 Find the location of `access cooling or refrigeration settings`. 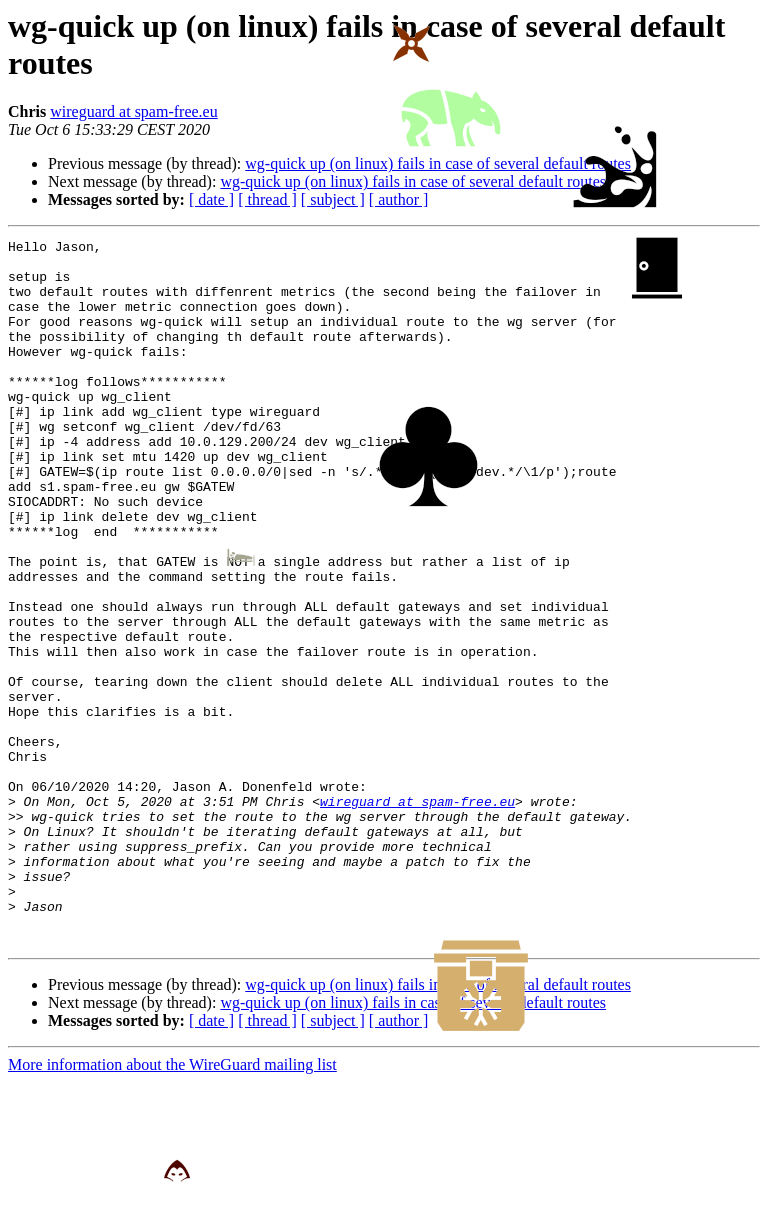

access cooling or refrigeration settings is located at coordinates (481, 984).